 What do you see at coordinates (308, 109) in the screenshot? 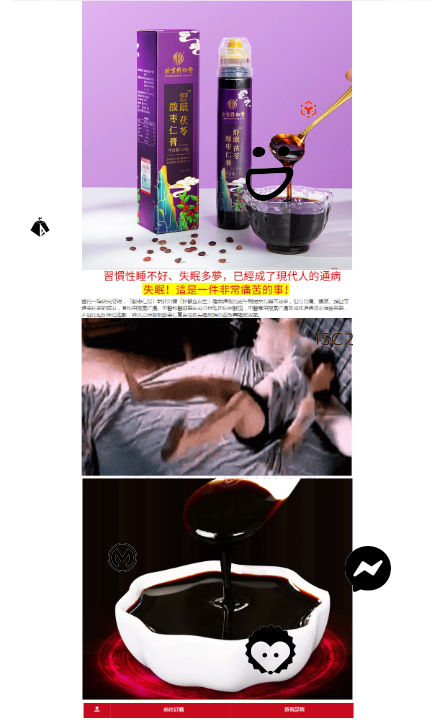
I see `binance coin (bnb) cryptocurrency logo` at bounding box center [308, 109].